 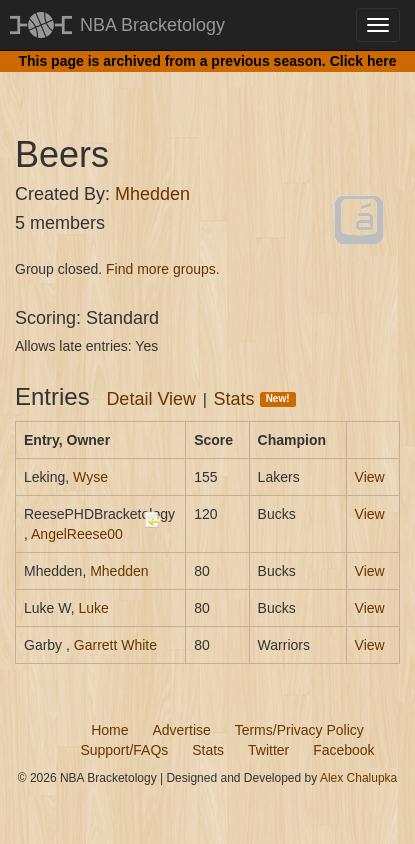 What do you see at coordinates (359, 220) in the screenshot?
I see `open character map application` at bounding box center [359, 220].